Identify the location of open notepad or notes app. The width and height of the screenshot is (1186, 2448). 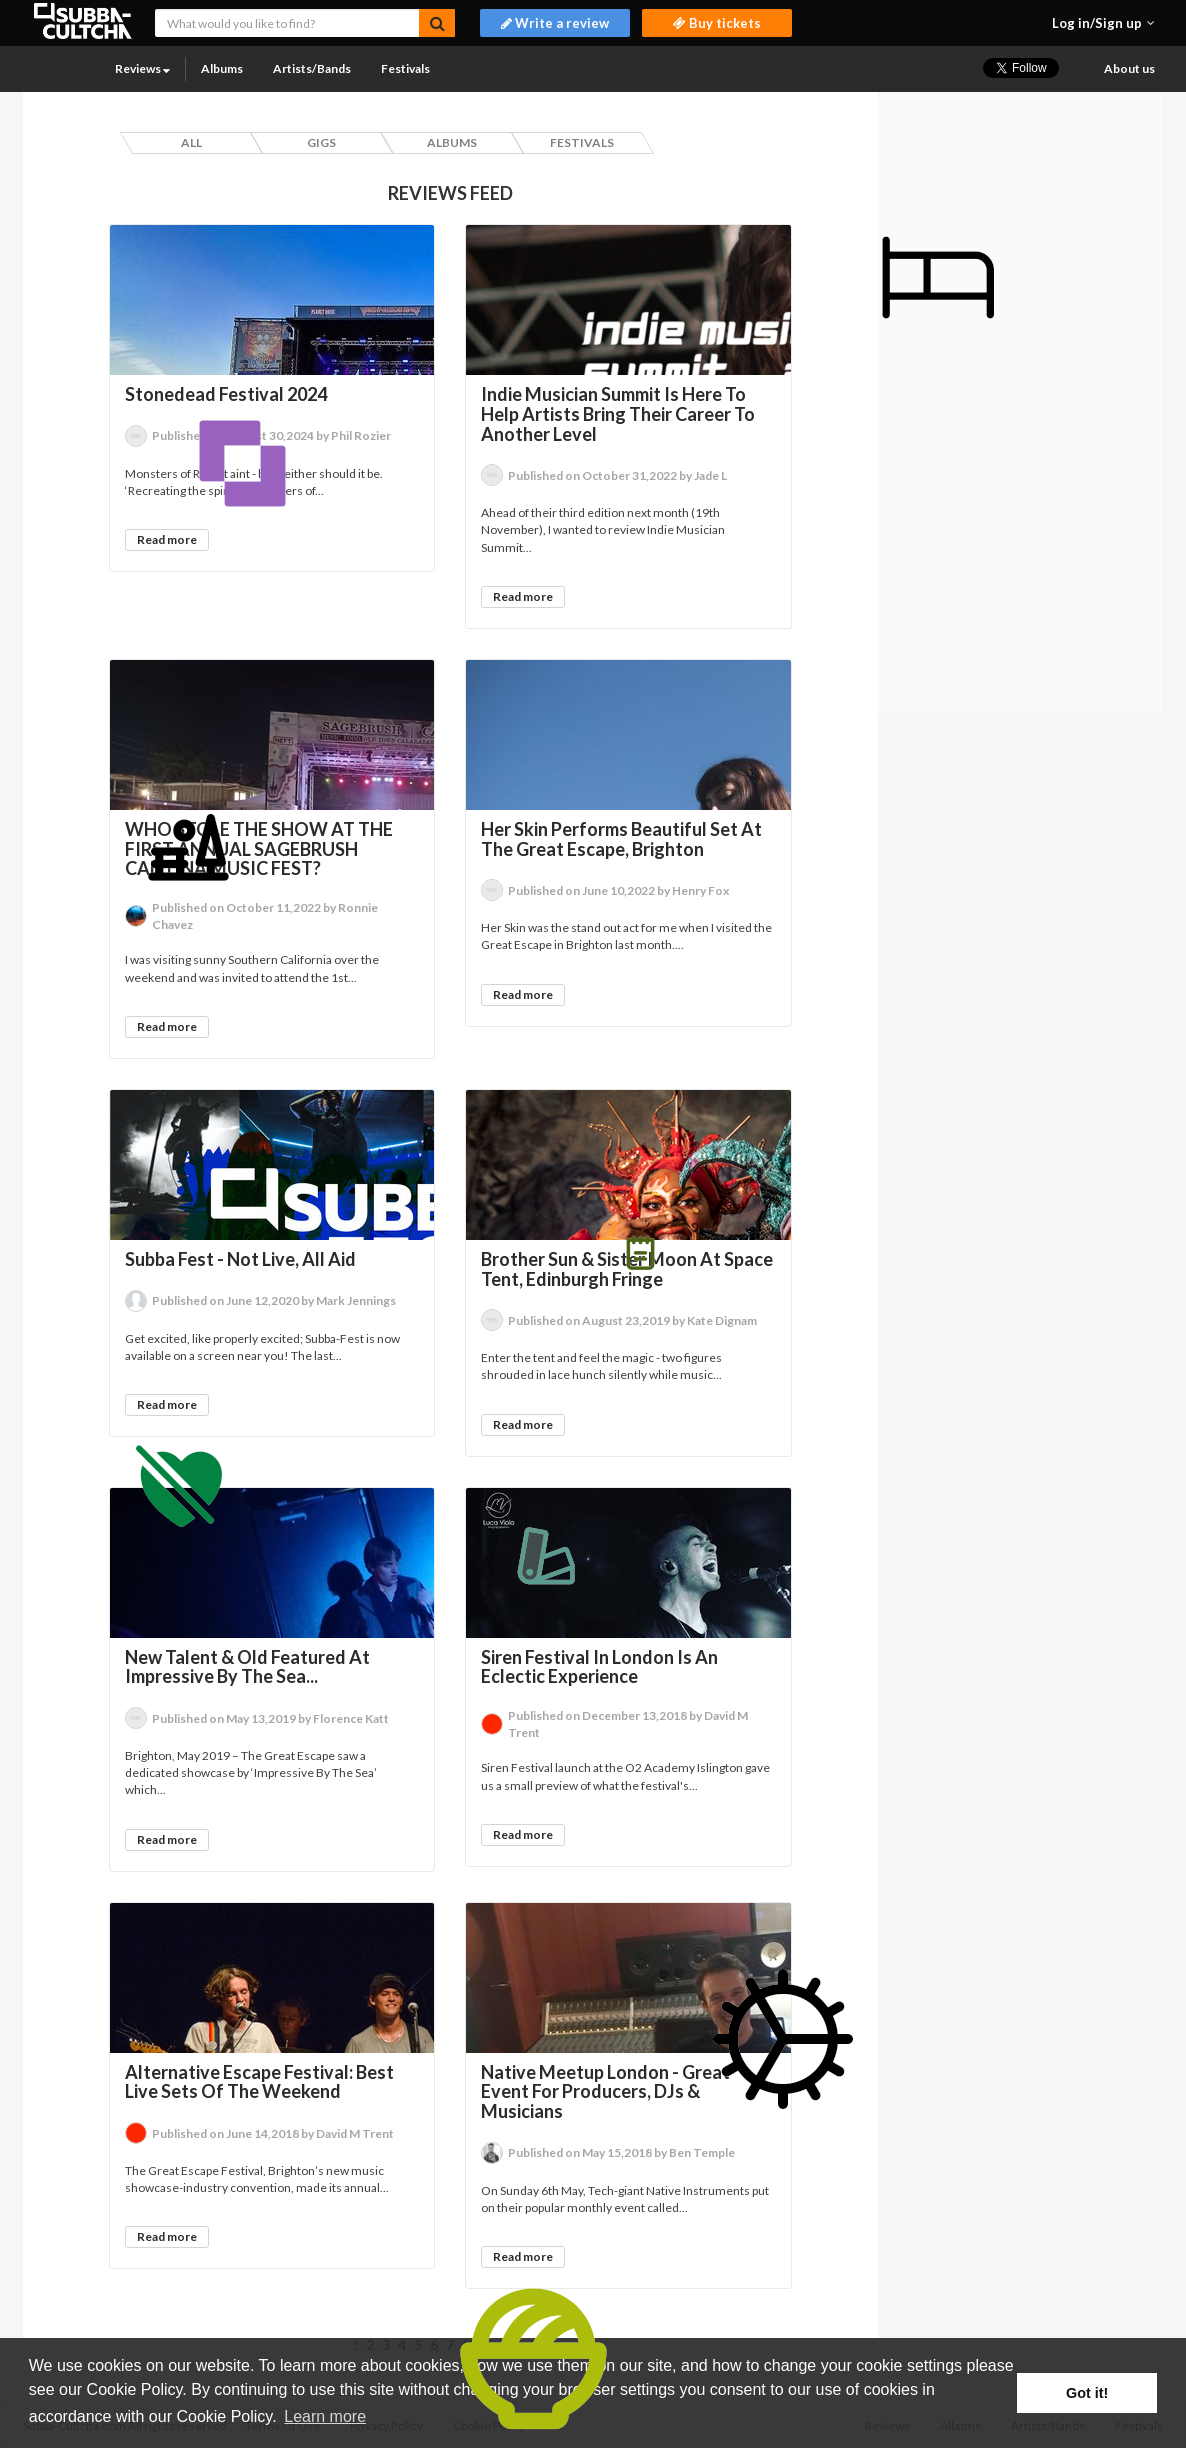
(640, 1253).